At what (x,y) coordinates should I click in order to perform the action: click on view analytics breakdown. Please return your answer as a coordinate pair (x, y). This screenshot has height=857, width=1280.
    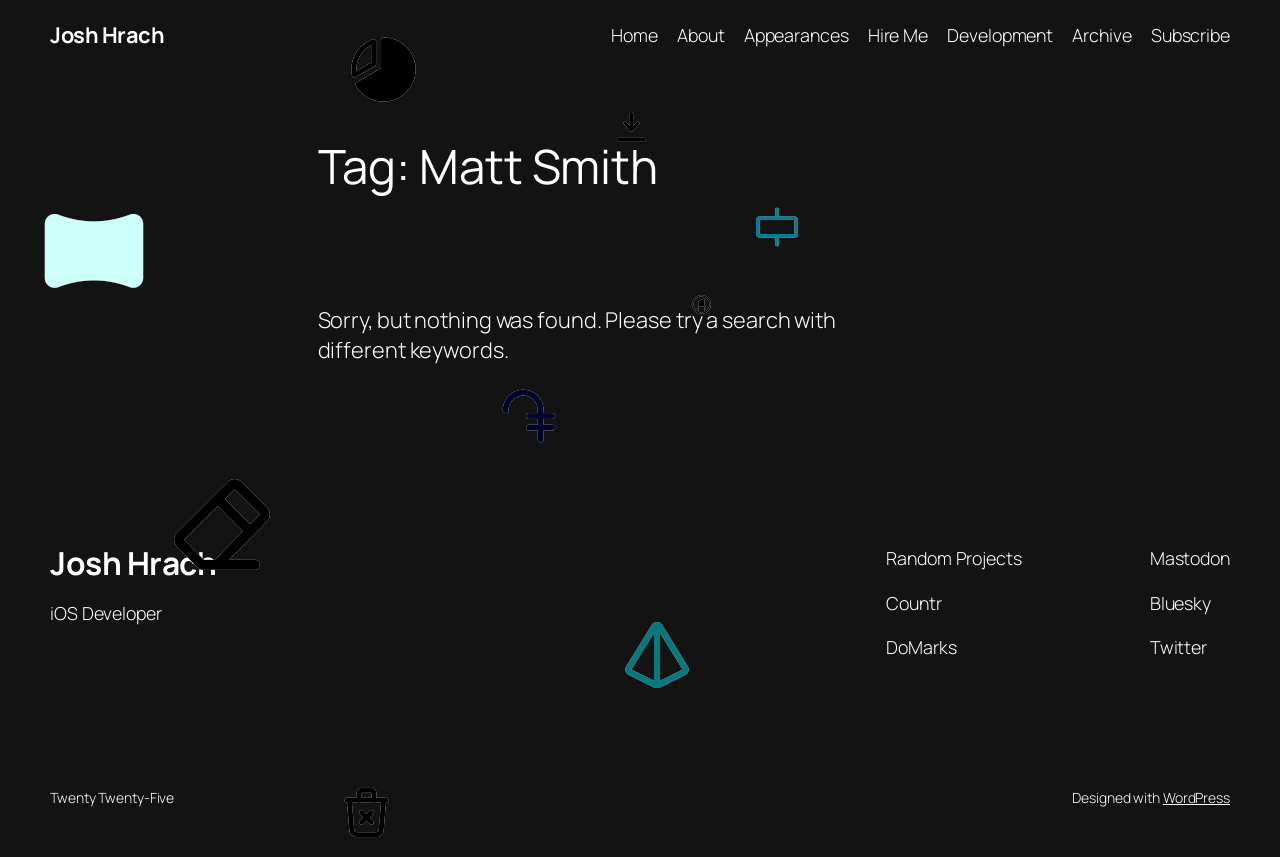
    Looking at the image, I should click on (383, 69).